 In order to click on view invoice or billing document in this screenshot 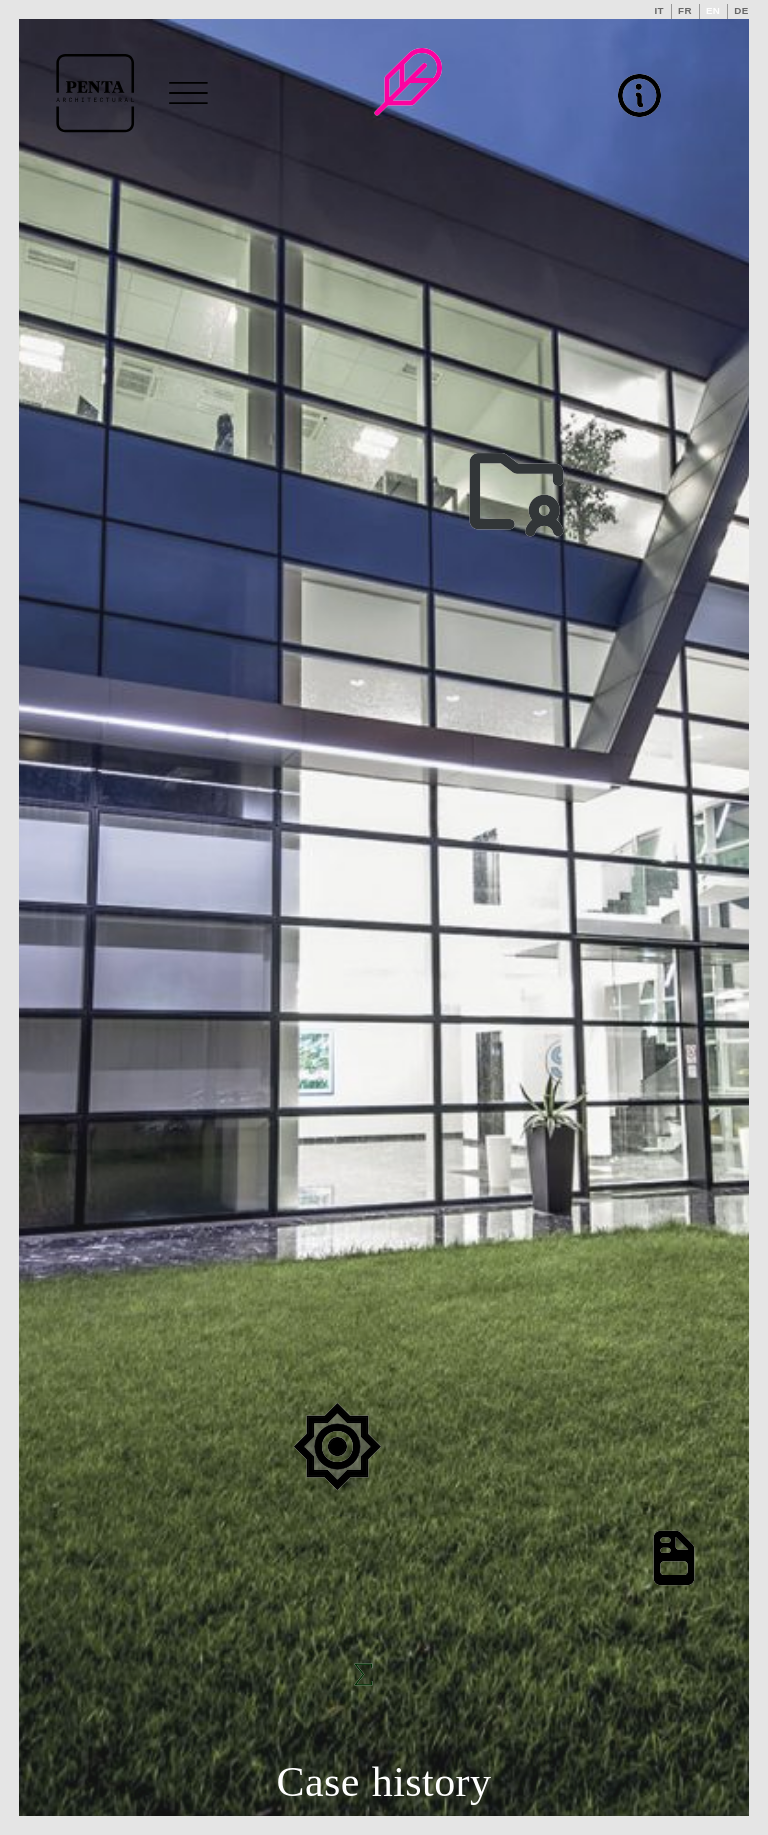, I will do `click(674, 1558)`.